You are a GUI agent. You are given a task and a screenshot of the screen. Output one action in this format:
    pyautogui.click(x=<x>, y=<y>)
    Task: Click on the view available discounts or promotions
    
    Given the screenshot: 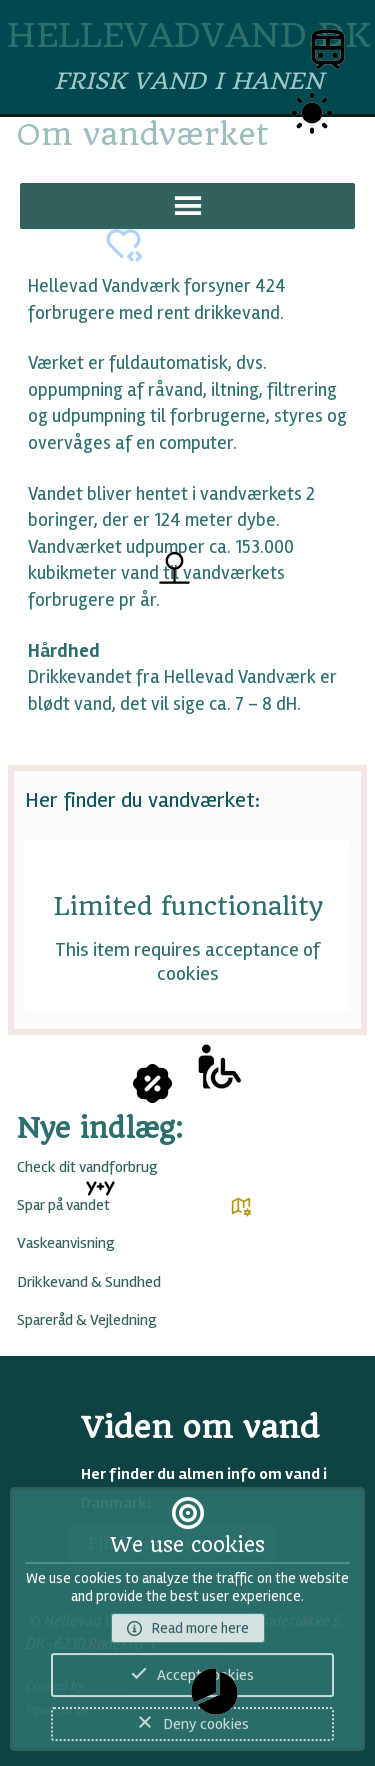 What is the action you would take?
    pyautogui.click(x=152, y=1083)
    